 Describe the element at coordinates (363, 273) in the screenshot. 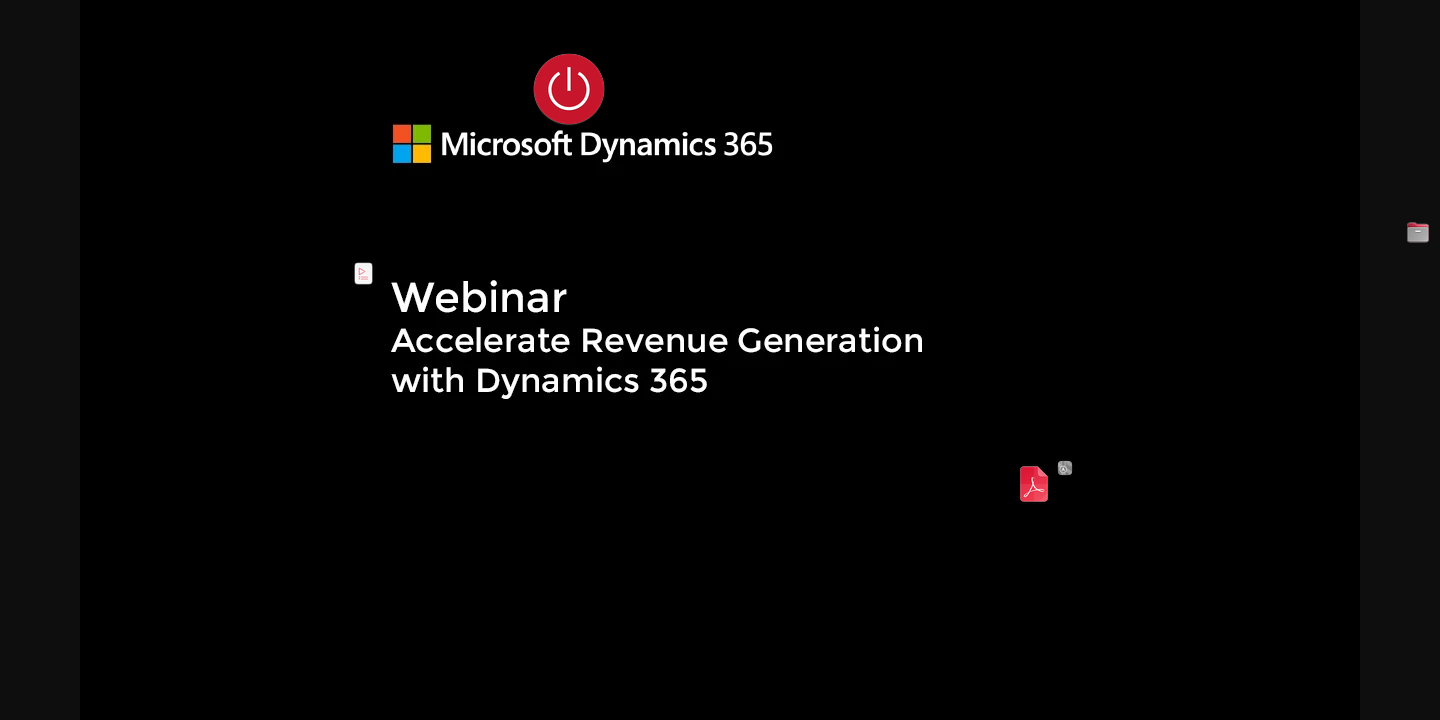

I see `an audio playlist file` at that location.